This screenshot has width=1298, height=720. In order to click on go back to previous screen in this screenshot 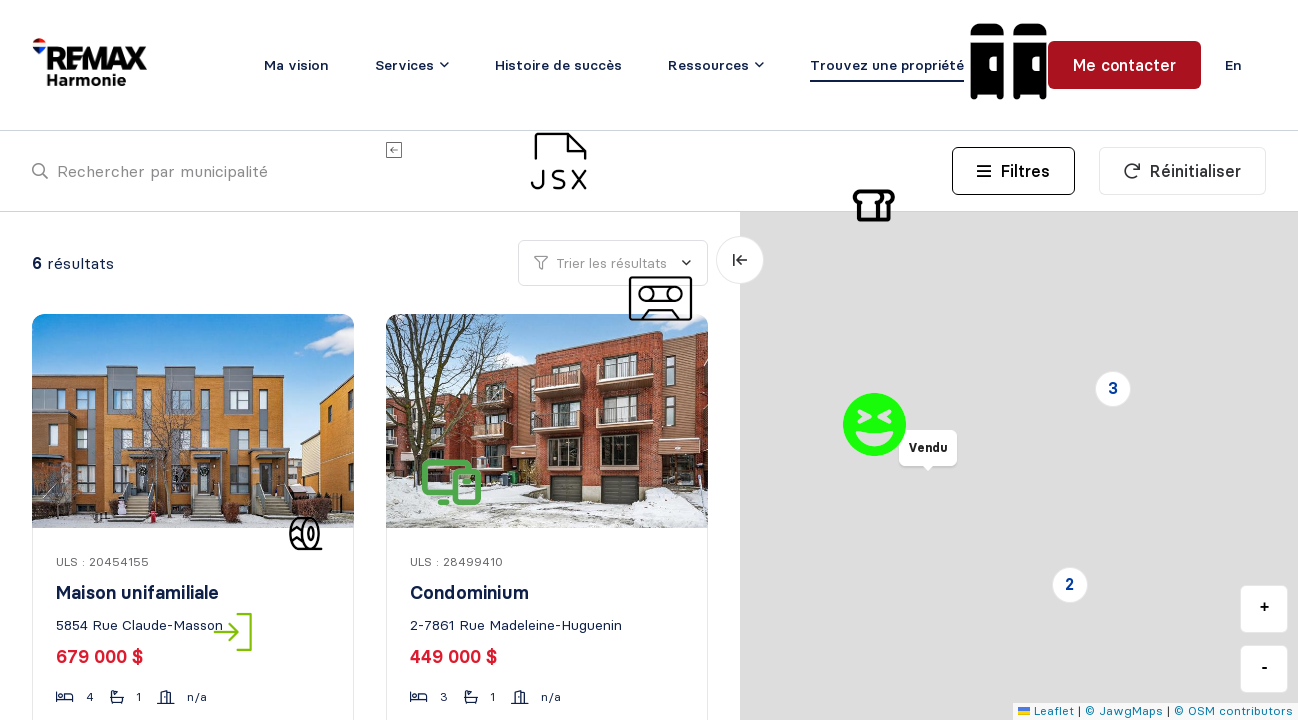, I will do `click(394, 150)`.